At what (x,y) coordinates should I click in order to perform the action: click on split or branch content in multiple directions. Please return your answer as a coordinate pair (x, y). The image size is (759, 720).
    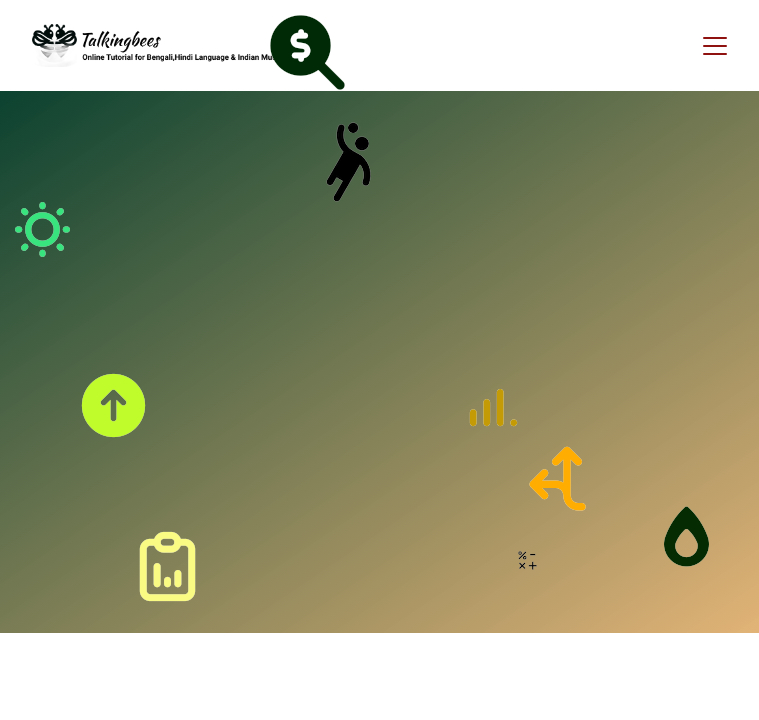
    Looking at the image, I should click on (559, 480).